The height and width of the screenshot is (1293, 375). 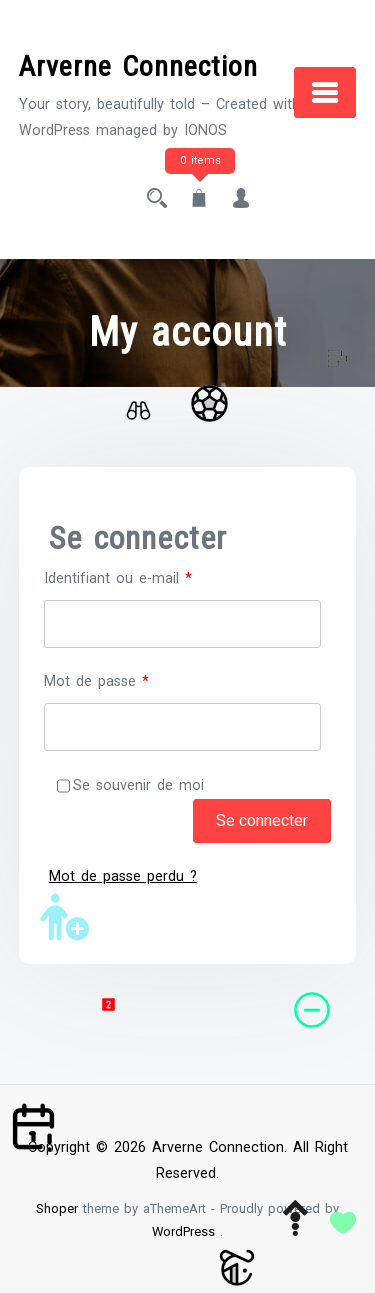 What do you see at coordinates (312, 1010) in the screenshot?
I see `remove an item from a list or cart` at bounding box center [312, 1010].